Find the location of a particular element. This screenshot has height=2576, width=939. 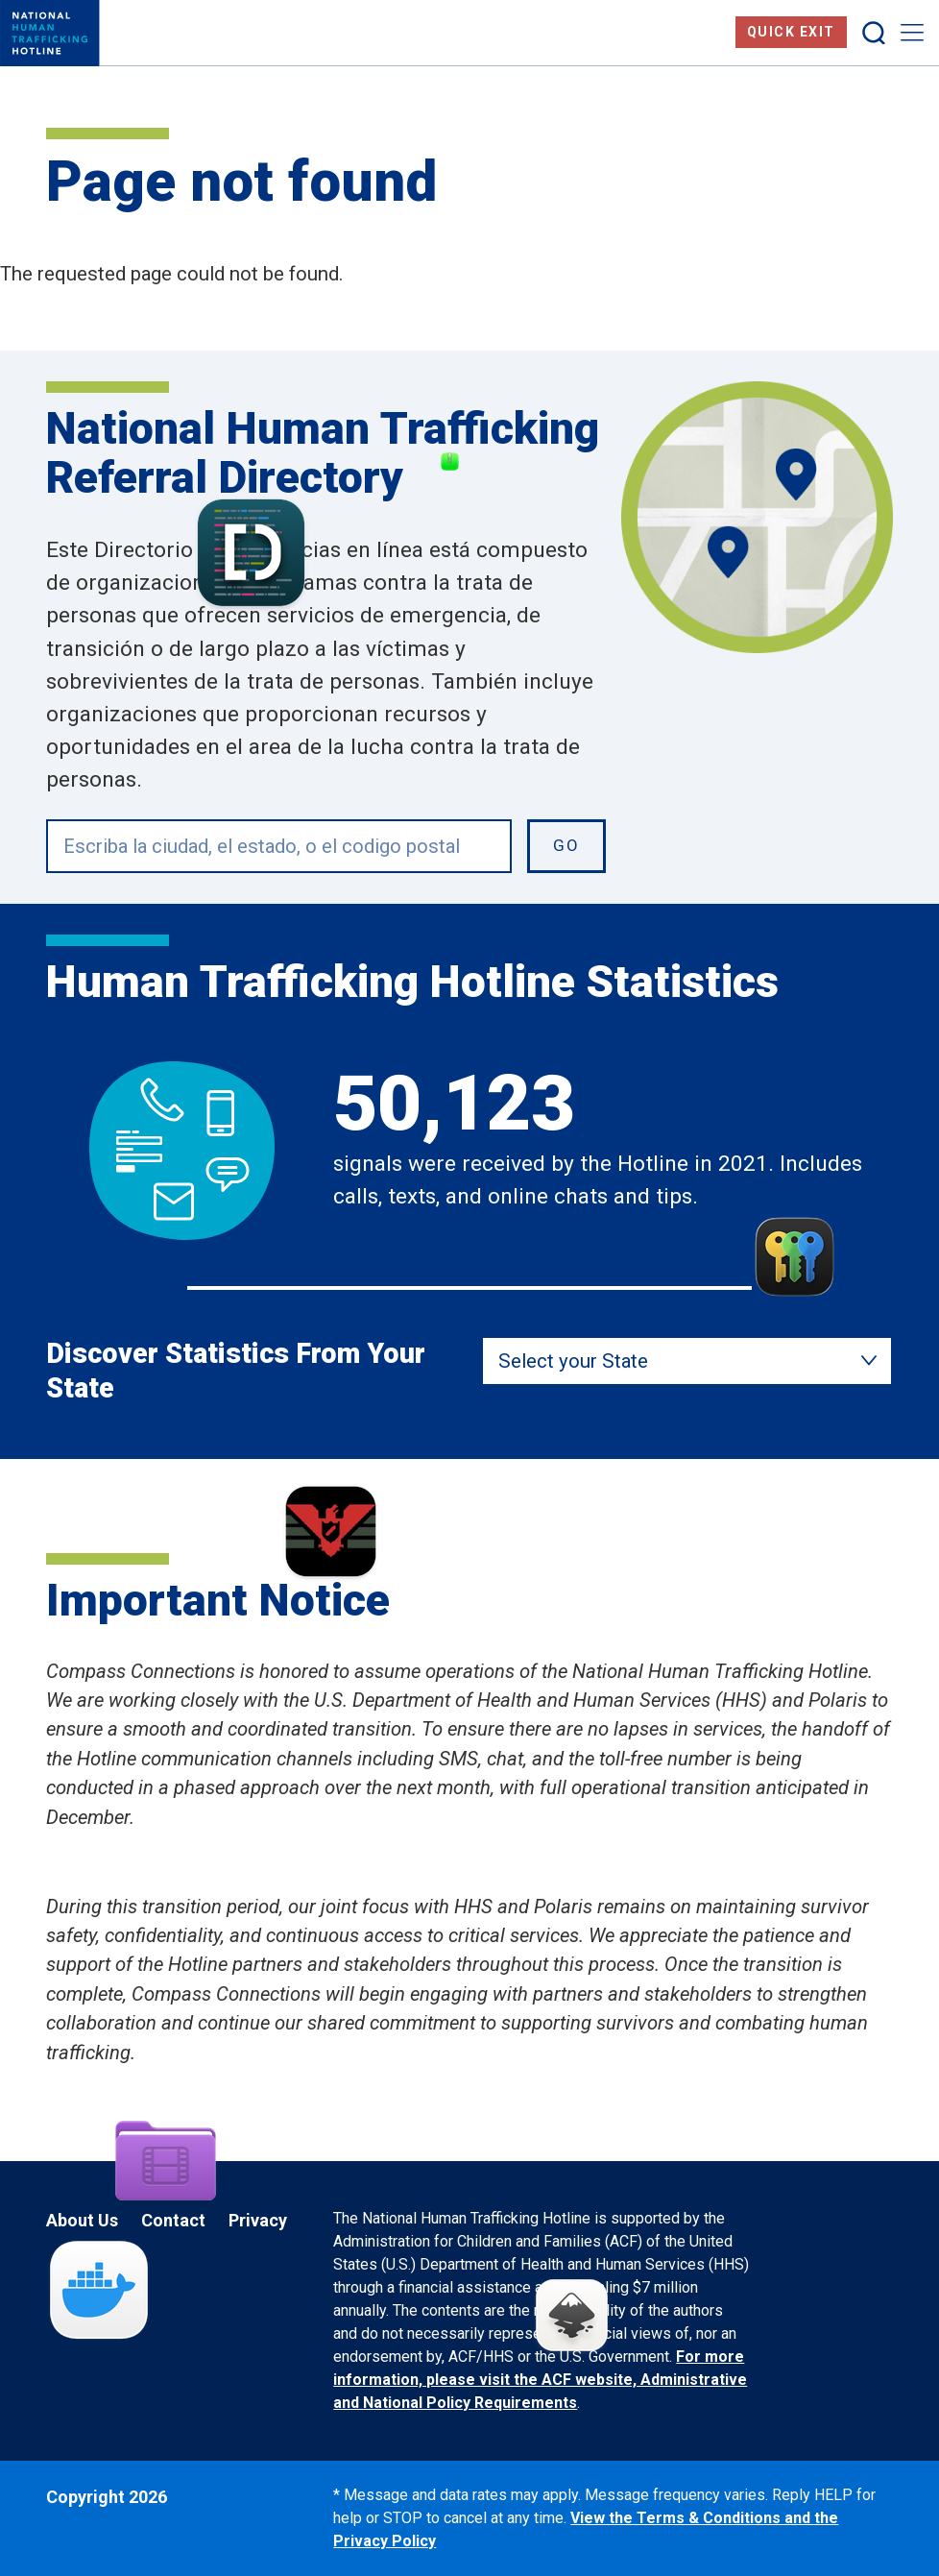

launch papers, please game is located at coordinates (330, 1531).